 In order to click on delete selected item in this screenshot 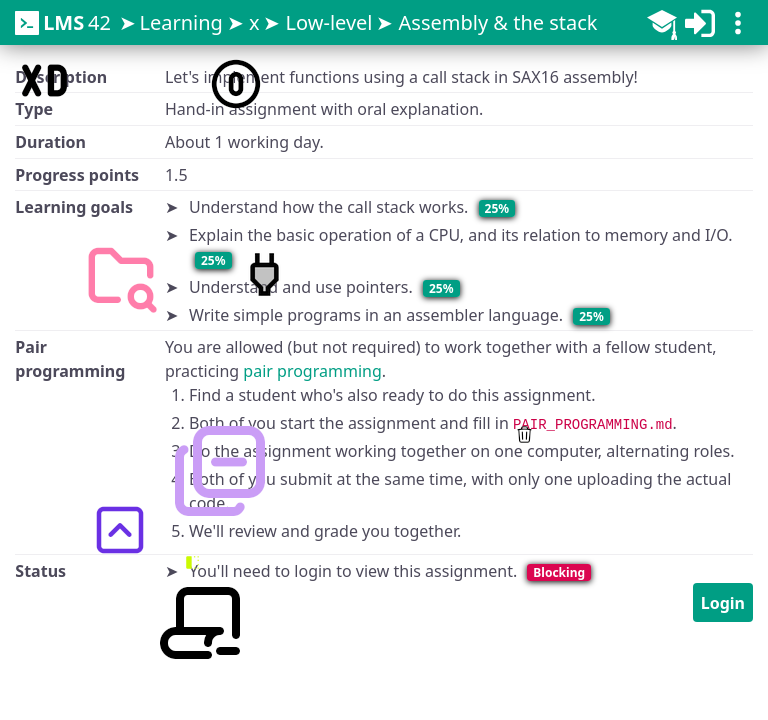, I will do `click(524, 434)`.